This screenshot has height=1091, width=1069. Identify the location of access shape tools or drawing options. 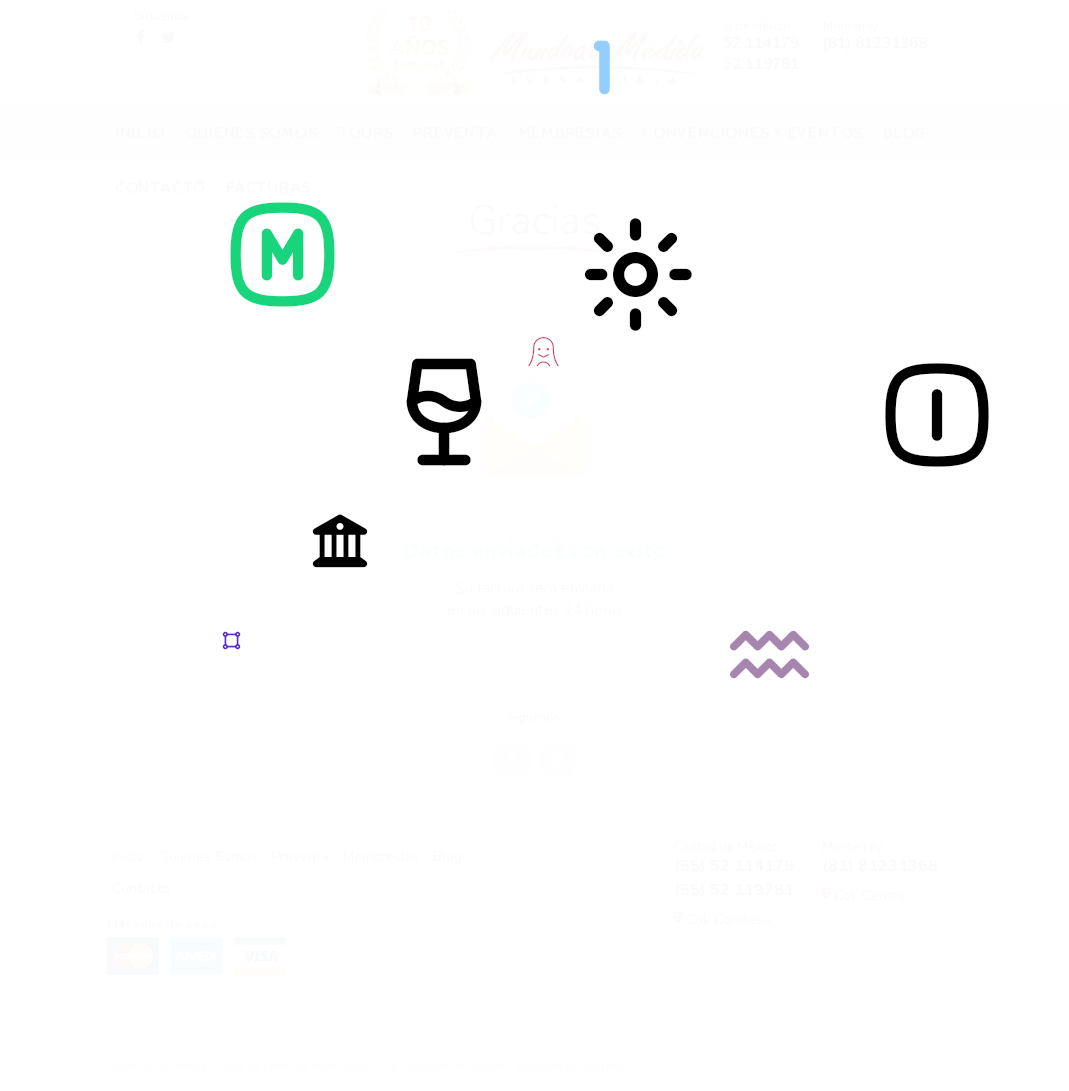
(231, 640).